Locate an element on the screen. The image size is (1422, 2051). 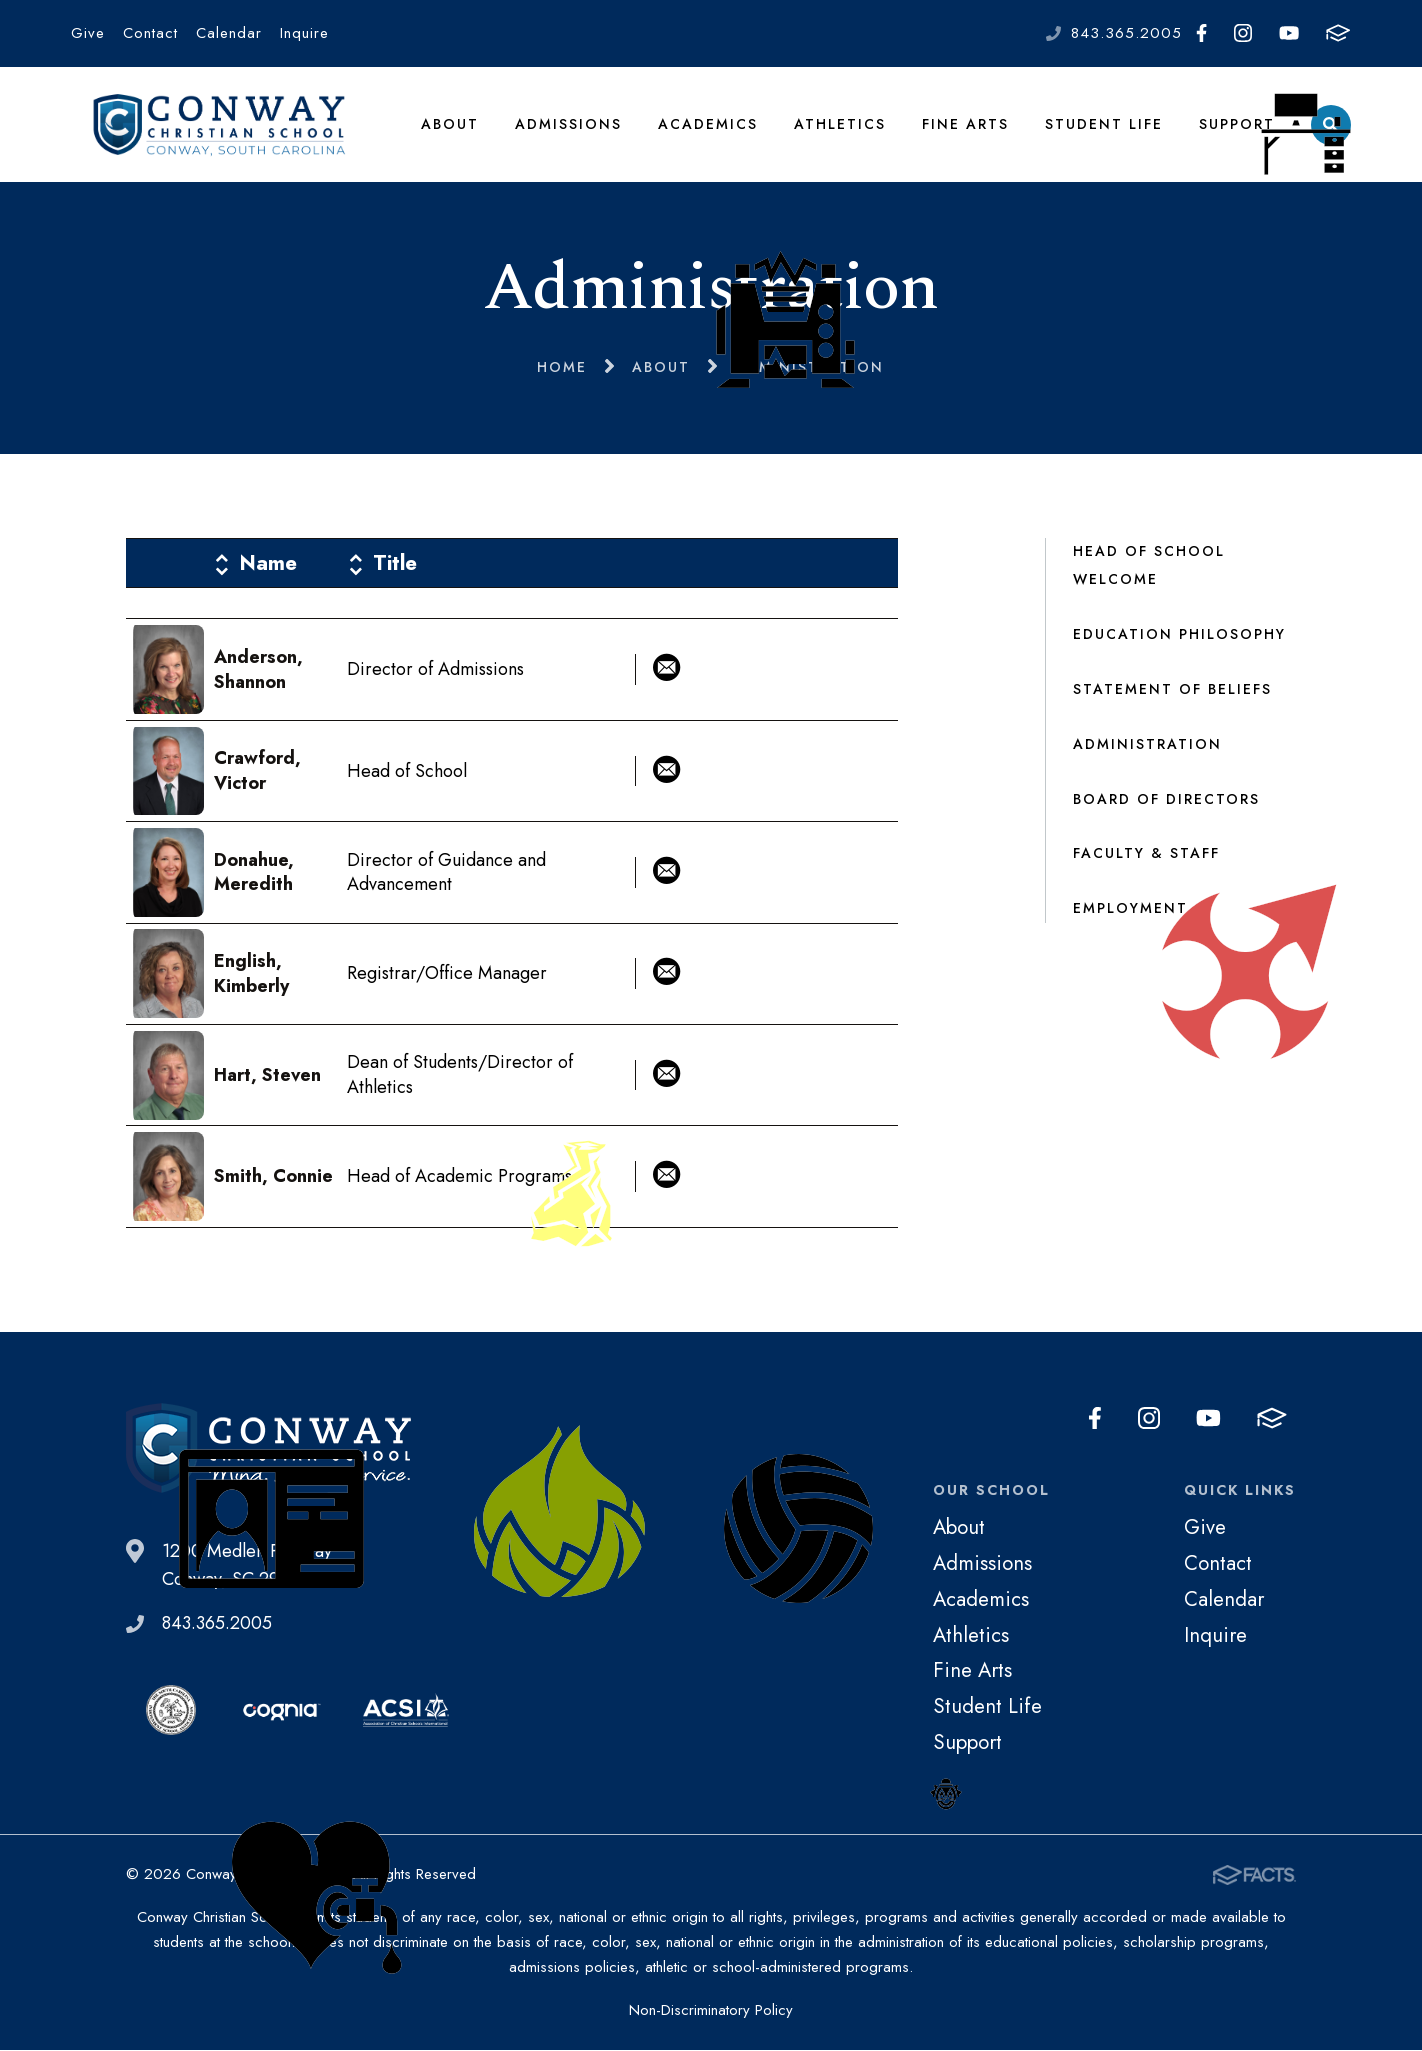
select clown or jester character is located at coordinates (946, 1794).